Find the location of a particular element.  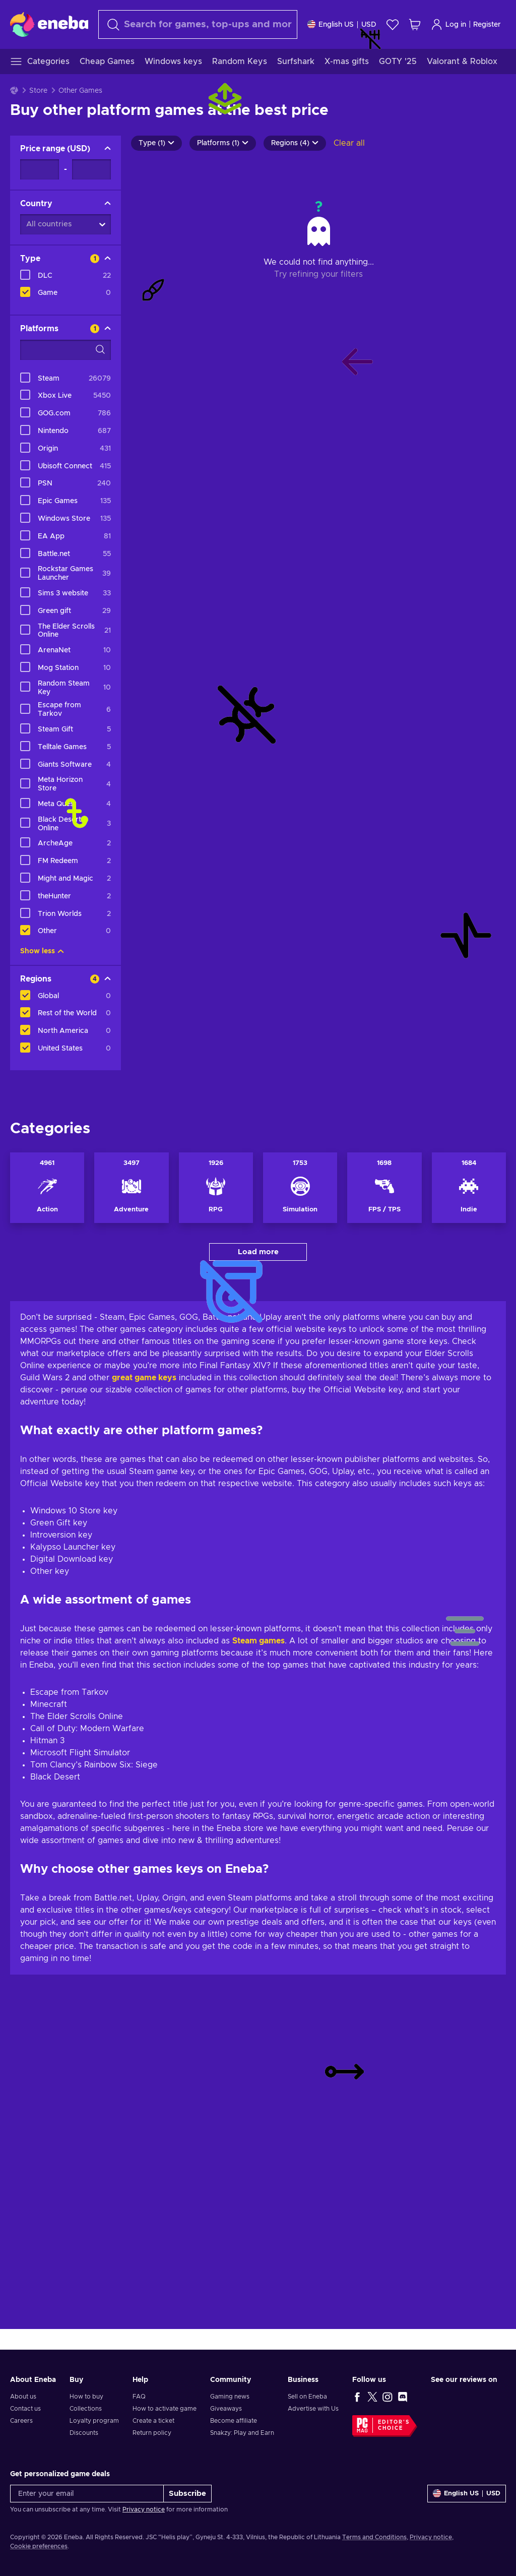

pop item from stack is located at coordinates (225, 99).